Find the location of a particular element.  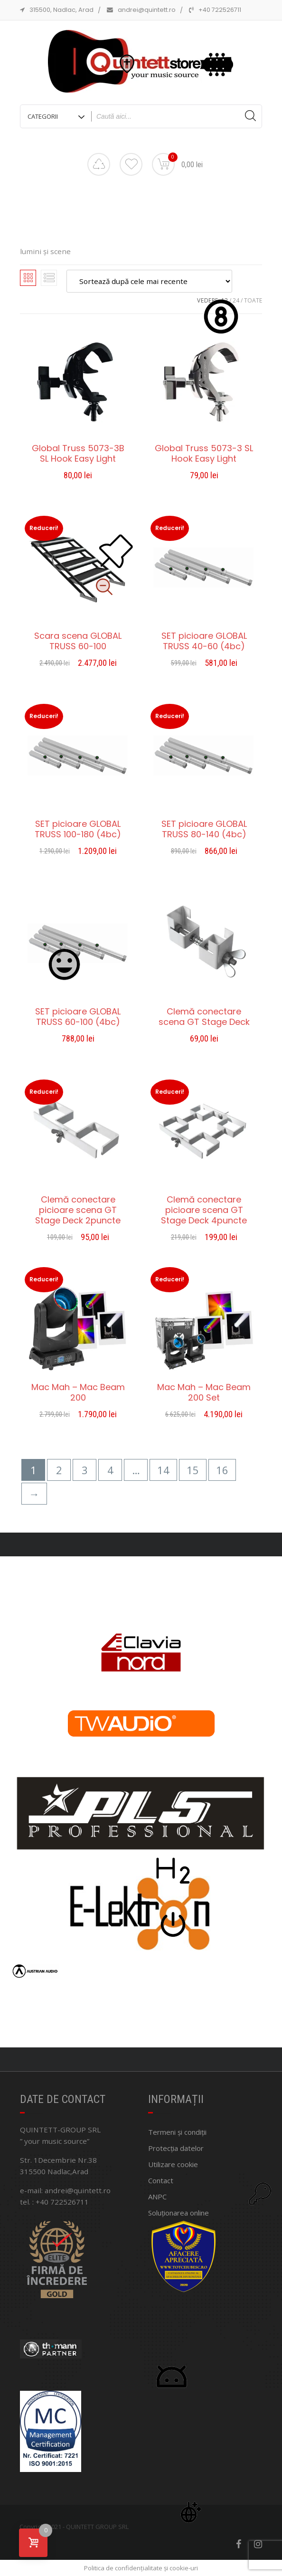

access security or password settings is located at coordinates (260, 2194).